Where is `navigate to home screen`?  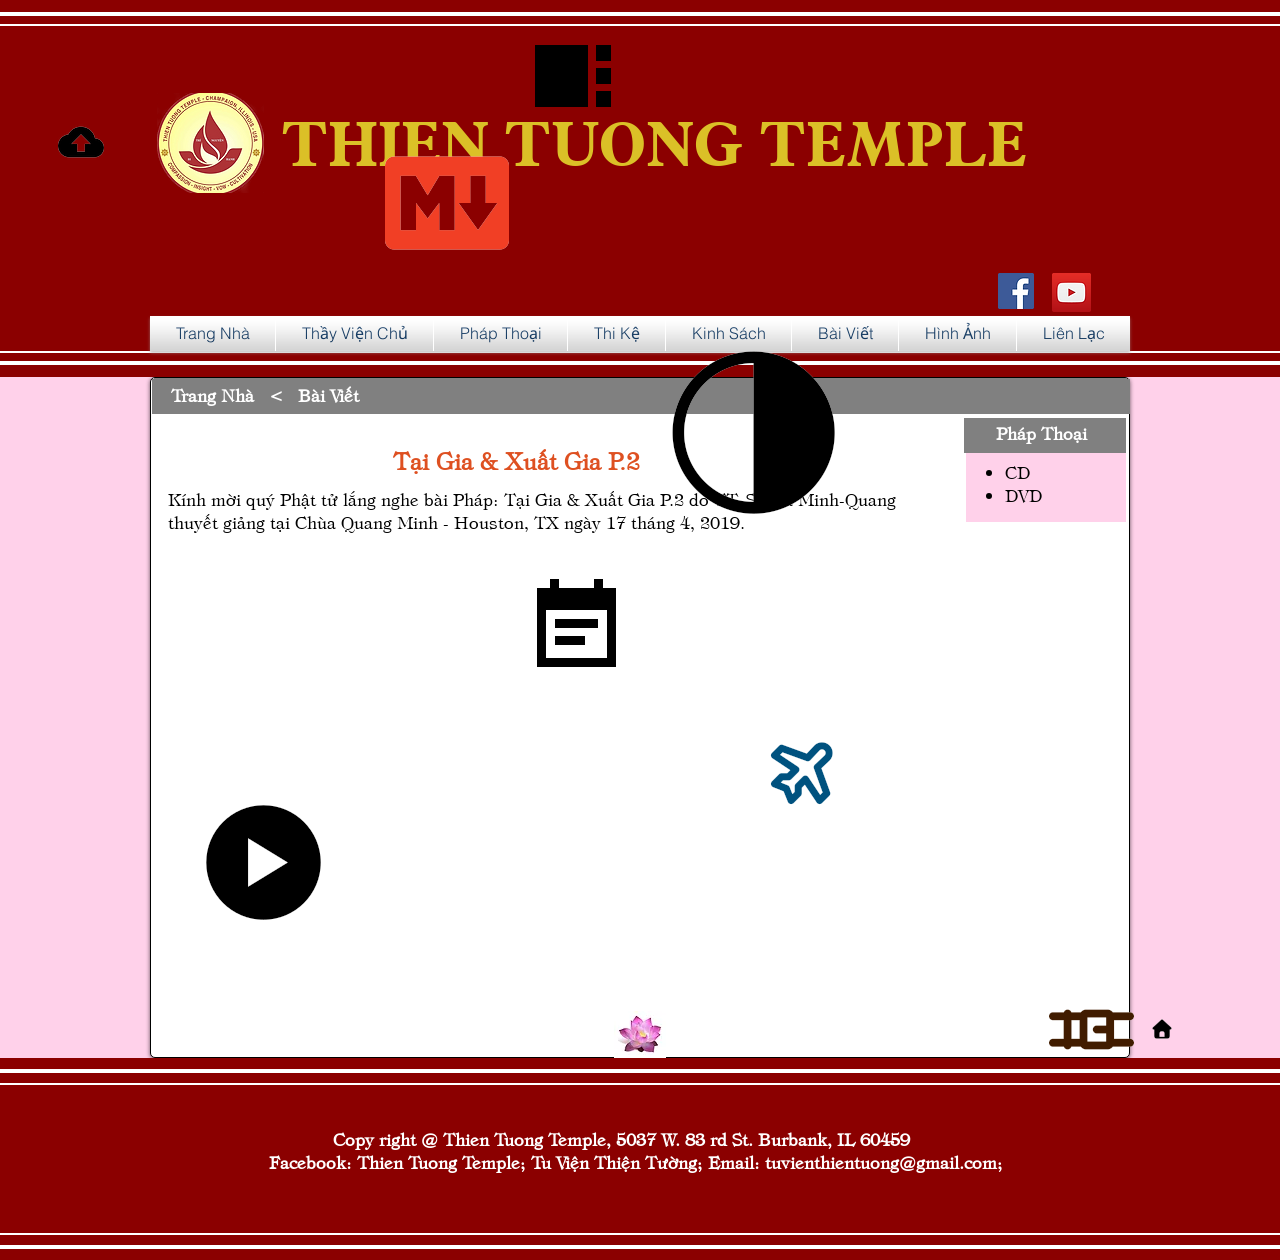
navigate to home screen is located at coordinates (1162, 1029).